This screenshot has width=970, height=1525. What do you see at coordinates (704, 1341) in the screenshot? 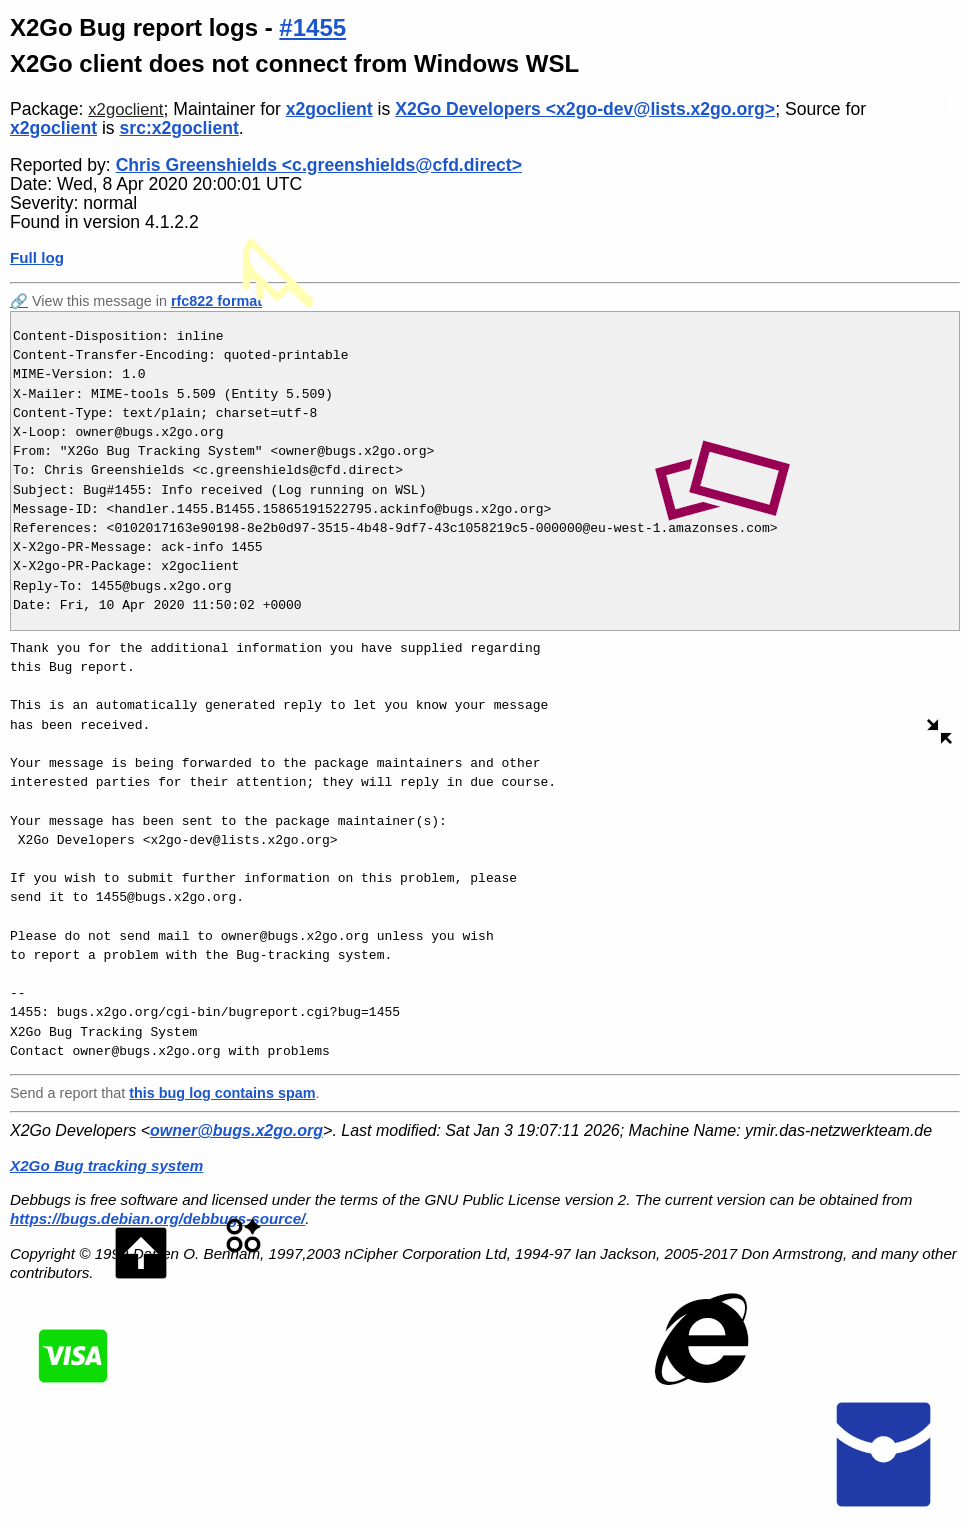
I see `open Internet Explorer browser` at bounding box center [704, 1341].